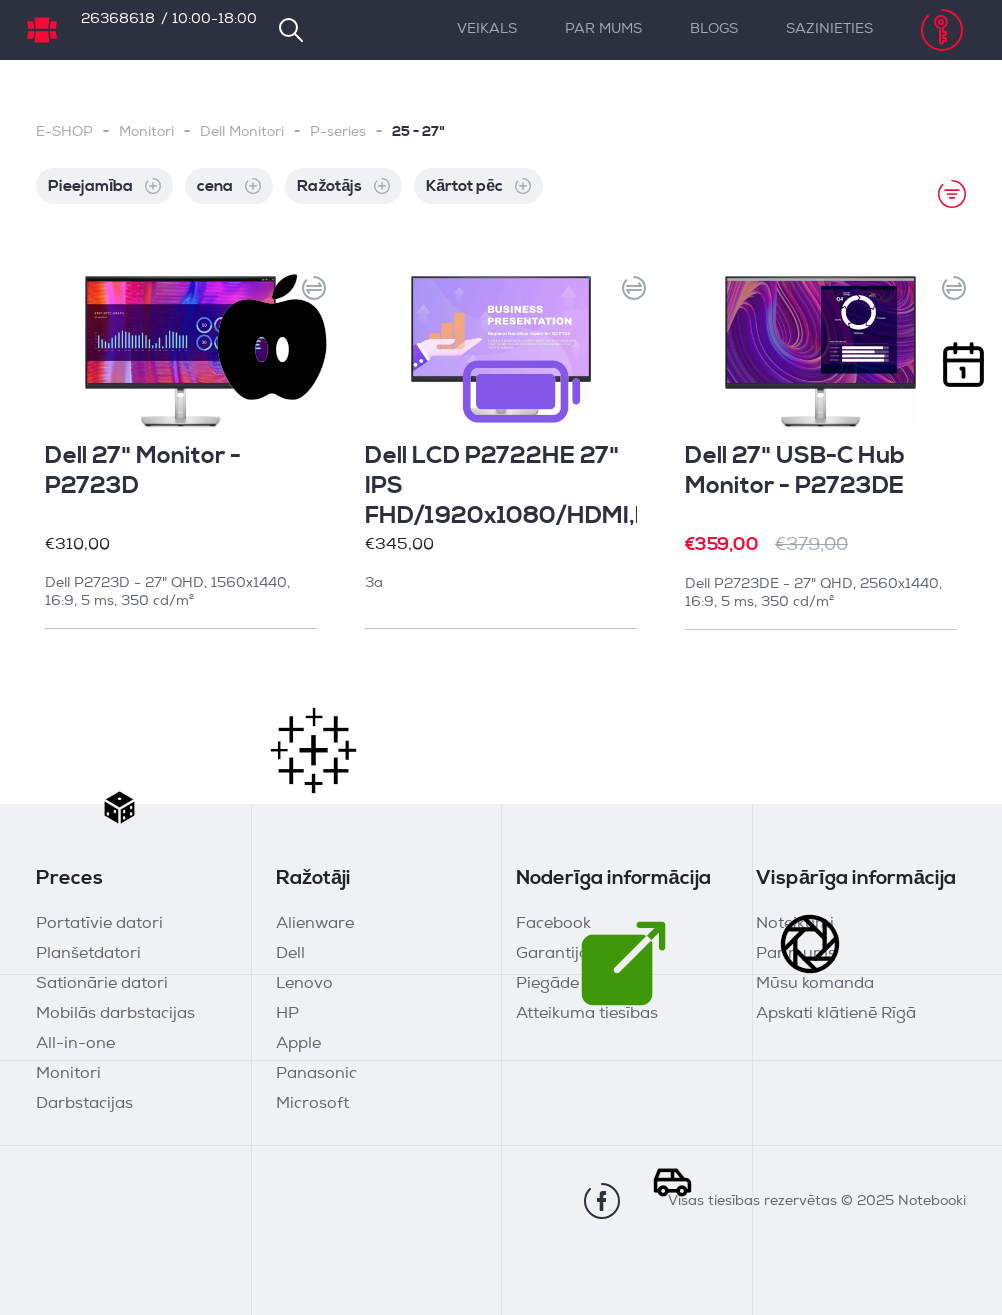 The height and width of the screenshot is (1315, 1002). Describe the element at coordinates (810, 944) in the screenshot. I see `adjust camera aperture settings` at that location.